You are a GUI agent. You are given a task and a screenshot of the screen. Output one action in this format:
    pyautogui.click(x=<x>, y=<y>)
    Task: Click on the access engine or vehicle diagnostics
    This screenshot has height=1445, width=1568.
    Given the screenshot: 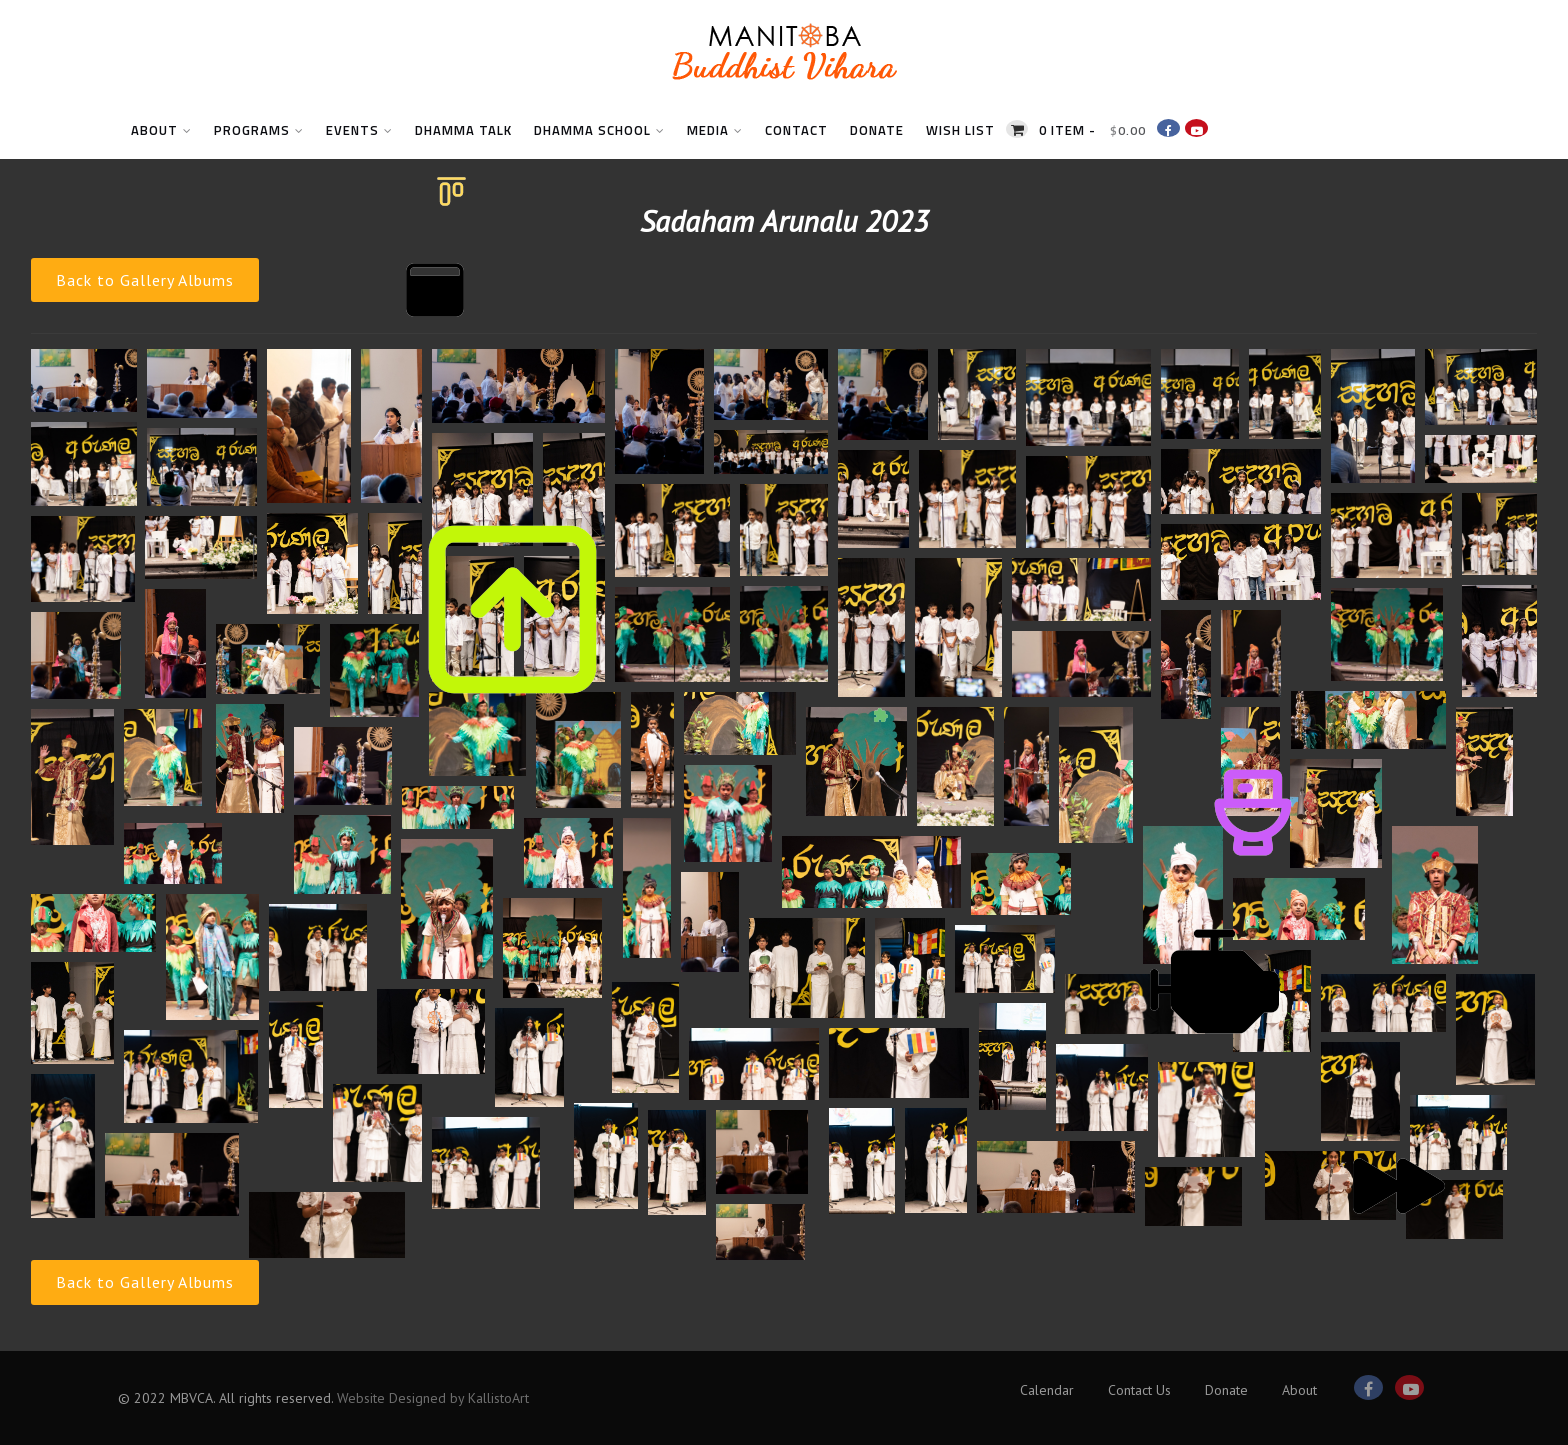 What is the action you would take?
    pyautogui.click(x=1212, y=983)
    